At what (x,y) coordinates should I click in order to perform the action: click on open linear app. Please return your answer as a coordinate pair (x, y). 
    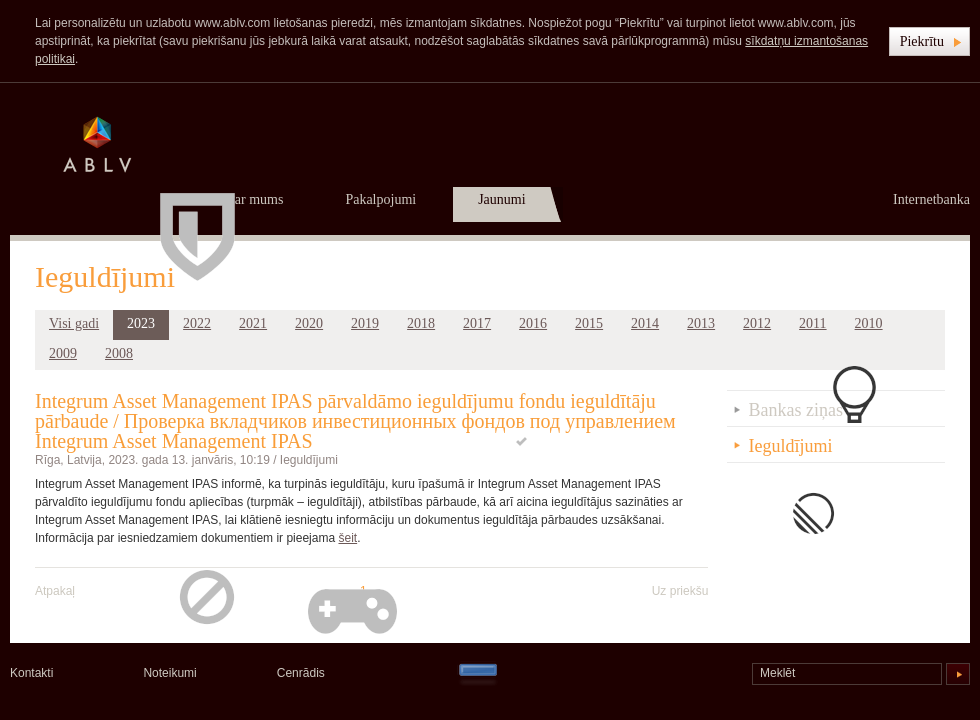
    Looking at the image, I should click on (813, 513).